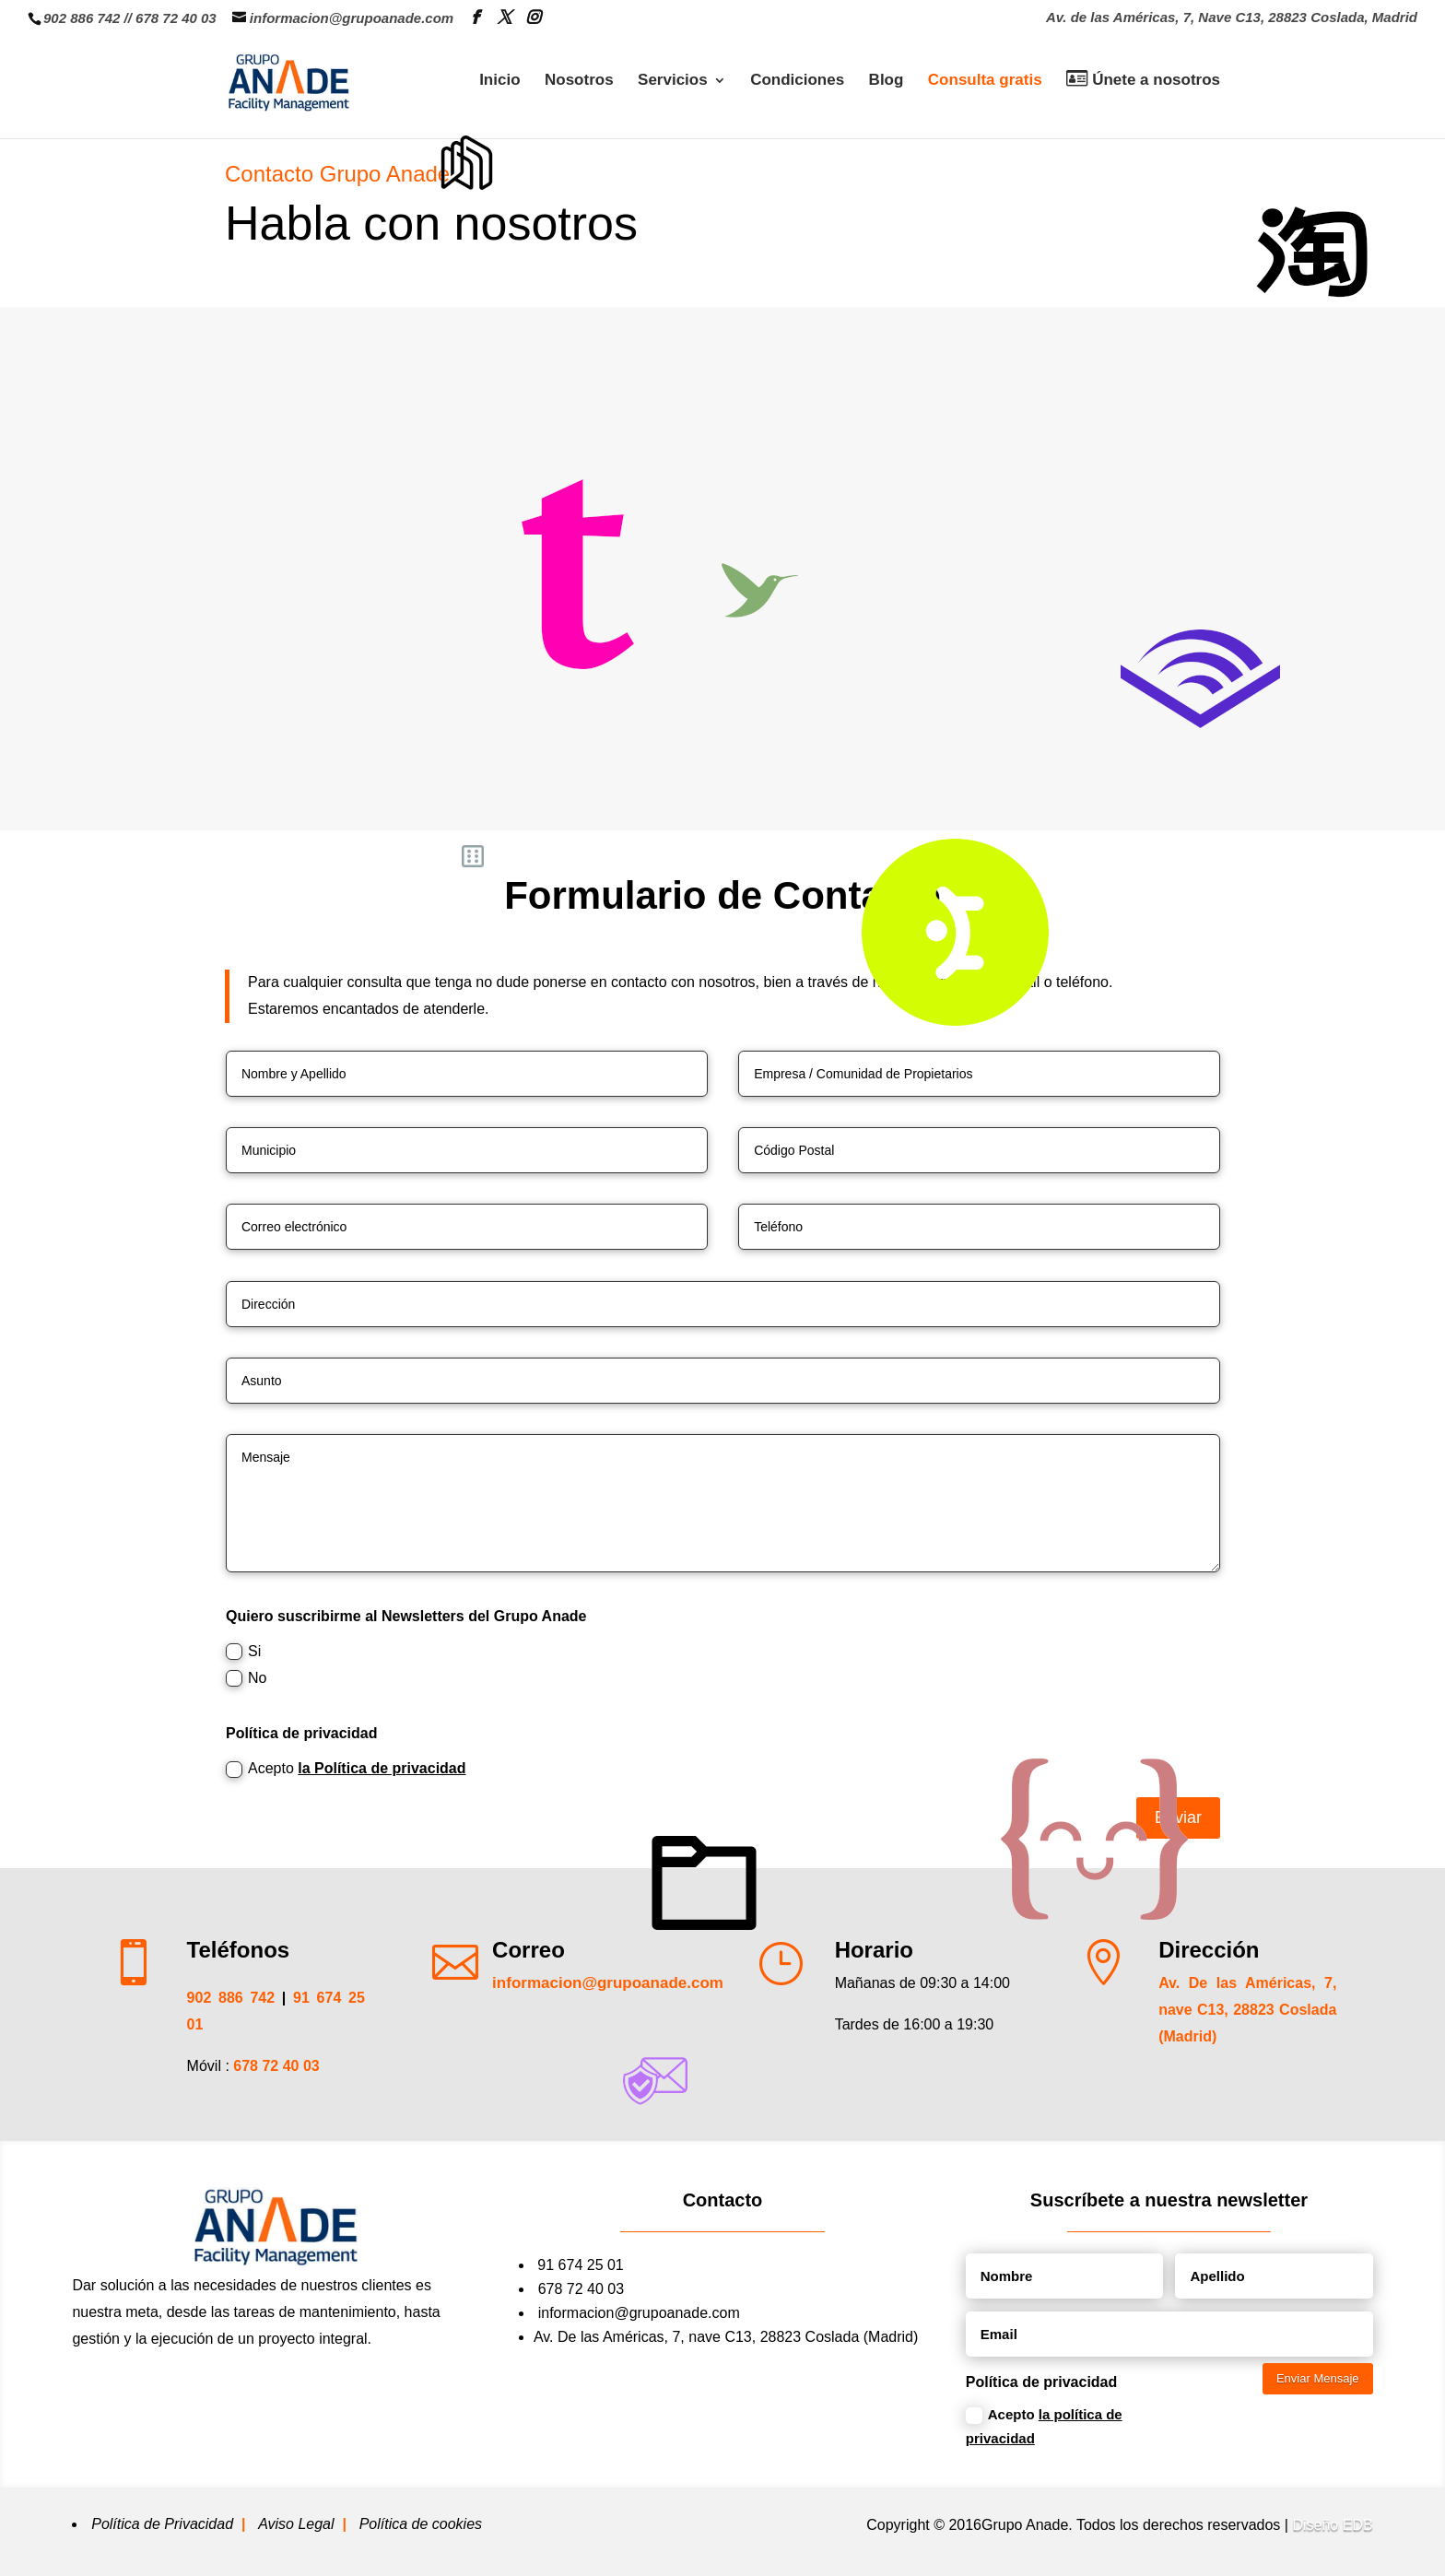 The width and height of the screenshot is (1445, 2576). What do you see at coordinates (473, 856) in the screenshot?
I see `indicates a dice roll result of six` at bounding box center [473, 856].